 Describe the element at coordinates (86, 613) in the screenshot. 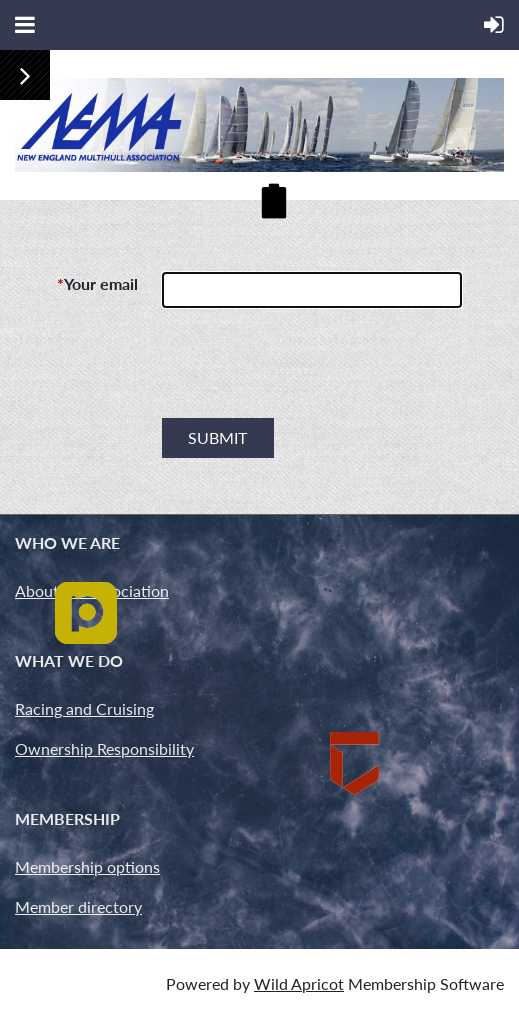

I see `open pixiv app` at that location.